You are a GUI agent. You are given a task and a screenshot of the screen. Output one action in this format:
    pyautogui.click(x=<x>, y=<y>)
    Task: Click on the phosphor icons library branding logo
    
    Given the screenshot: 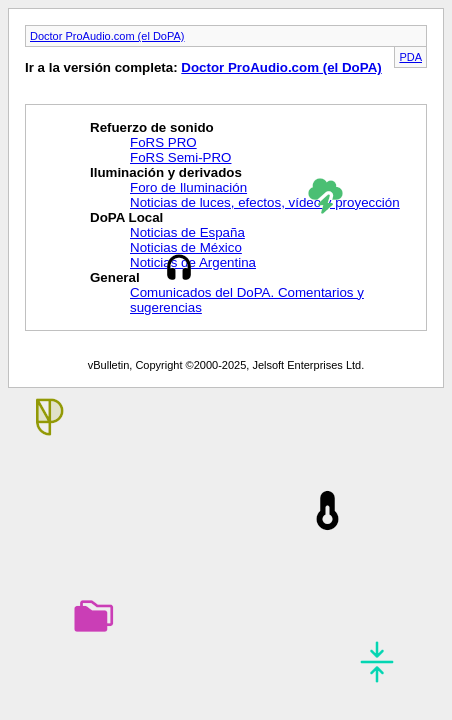 What is the action you would take?
    pyautogui.click(x=47, y=415)
    